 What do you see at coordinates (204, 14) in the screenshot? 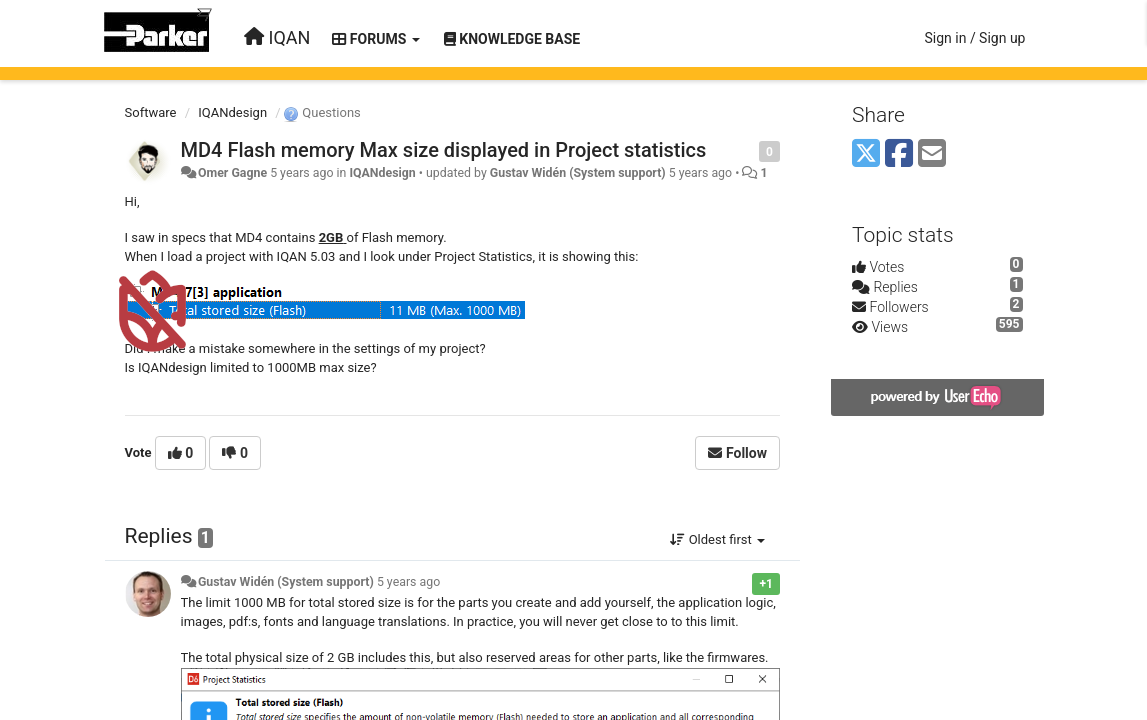
I see `flag or bookmark an item` at bounding box center [204, 14].